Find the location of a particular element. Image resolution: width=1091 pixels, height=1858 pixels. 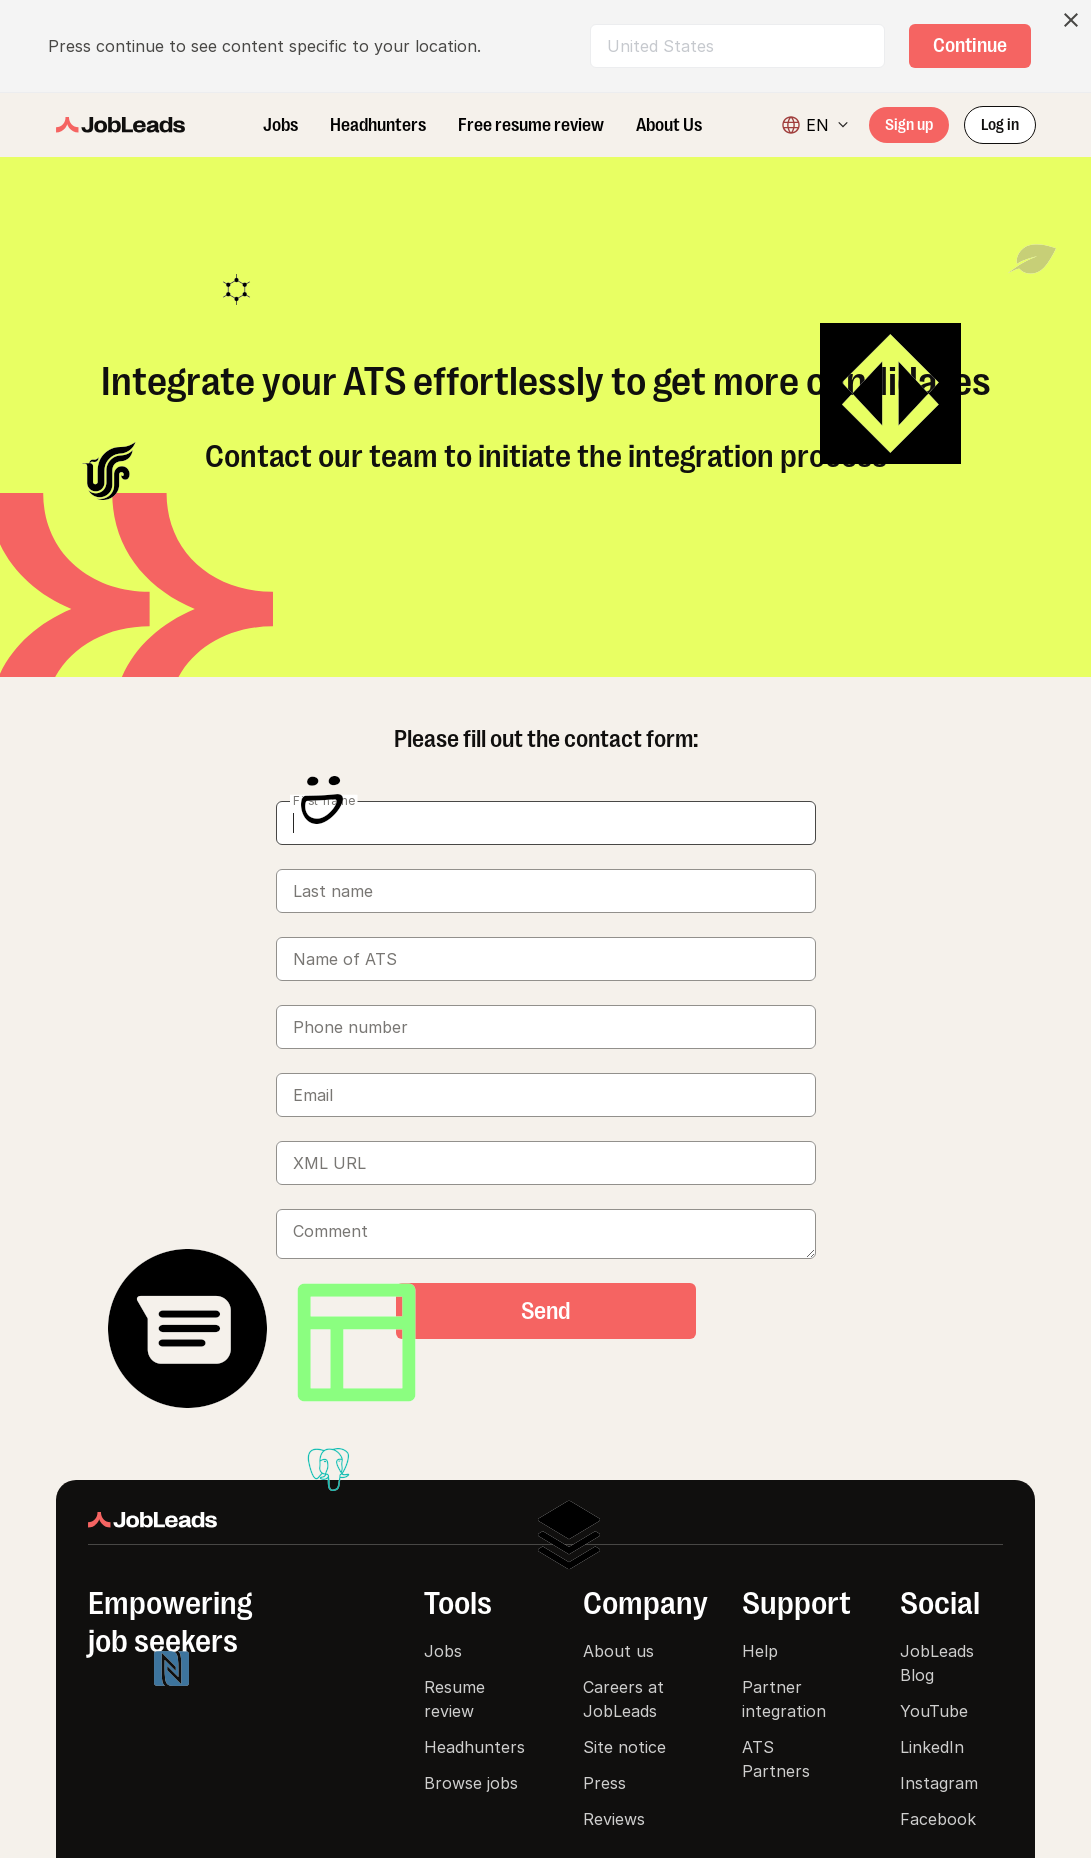

open SmugMug photo sharing app is located at coordinates (322, 800).